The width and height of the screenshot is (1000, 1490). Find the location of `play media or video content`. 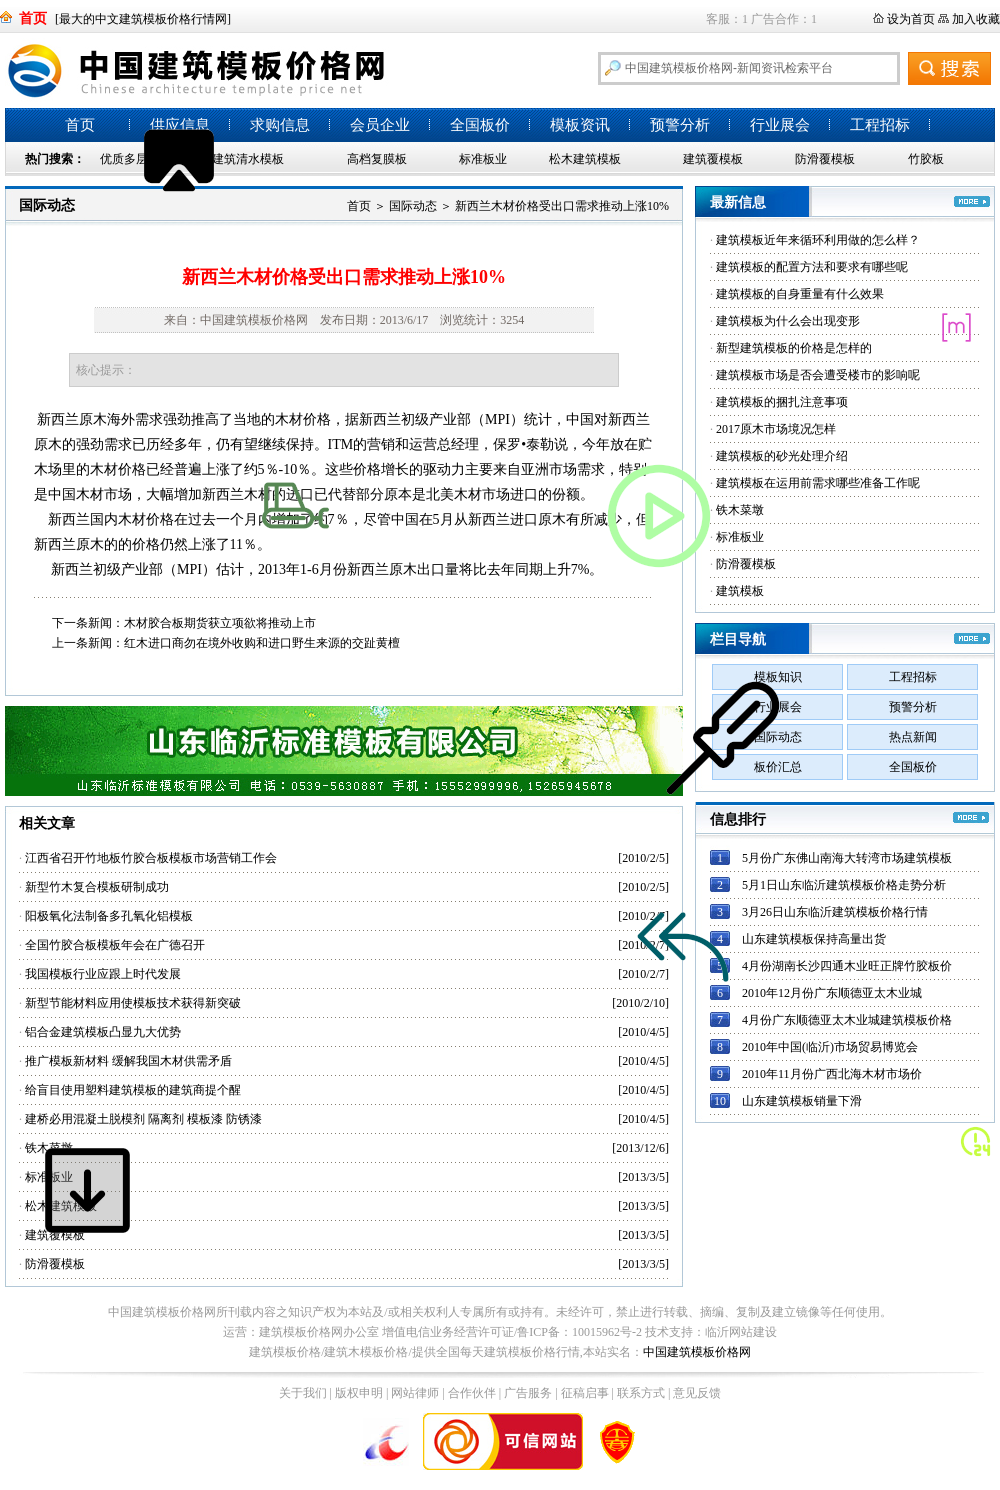

play media or video content is located at coordinates (659, 516).